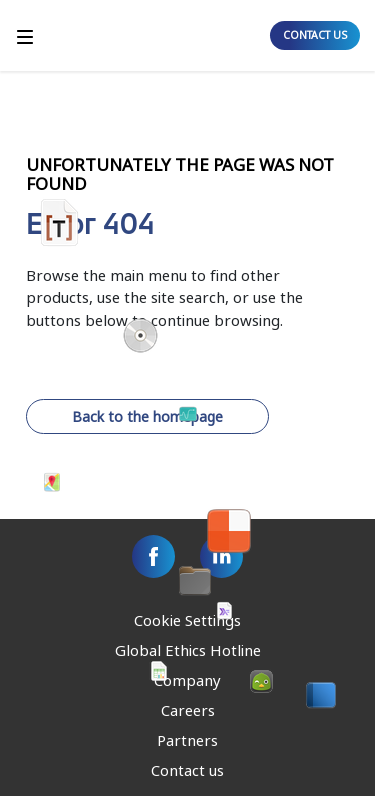 This screenshot has width=375, height=796. Describe the element at coordinates (229, 531) in the screenshot. I see `switch to the top-right workspace` at that location.